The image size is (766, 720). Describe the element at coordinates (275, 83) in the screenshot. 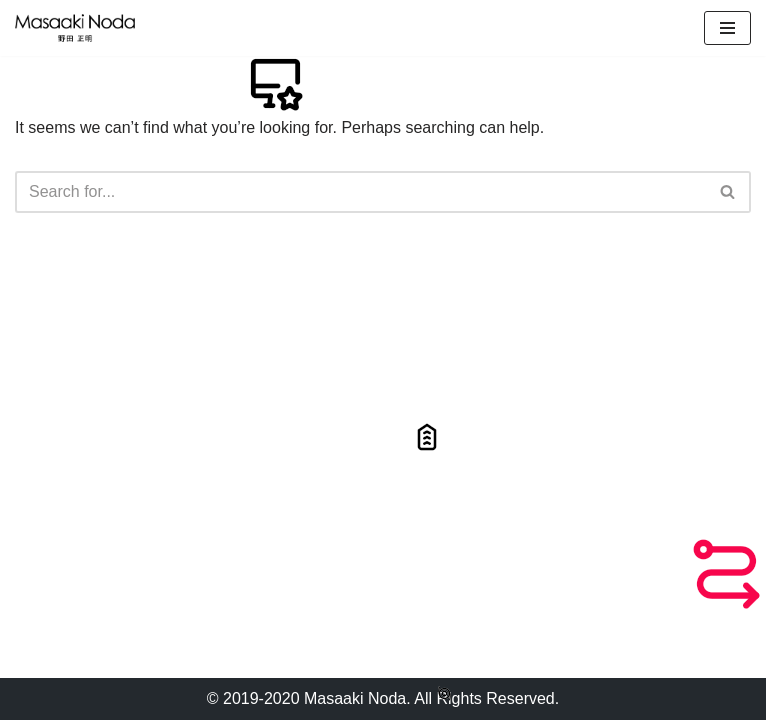

I see `mark this device as a favorite` at that location.